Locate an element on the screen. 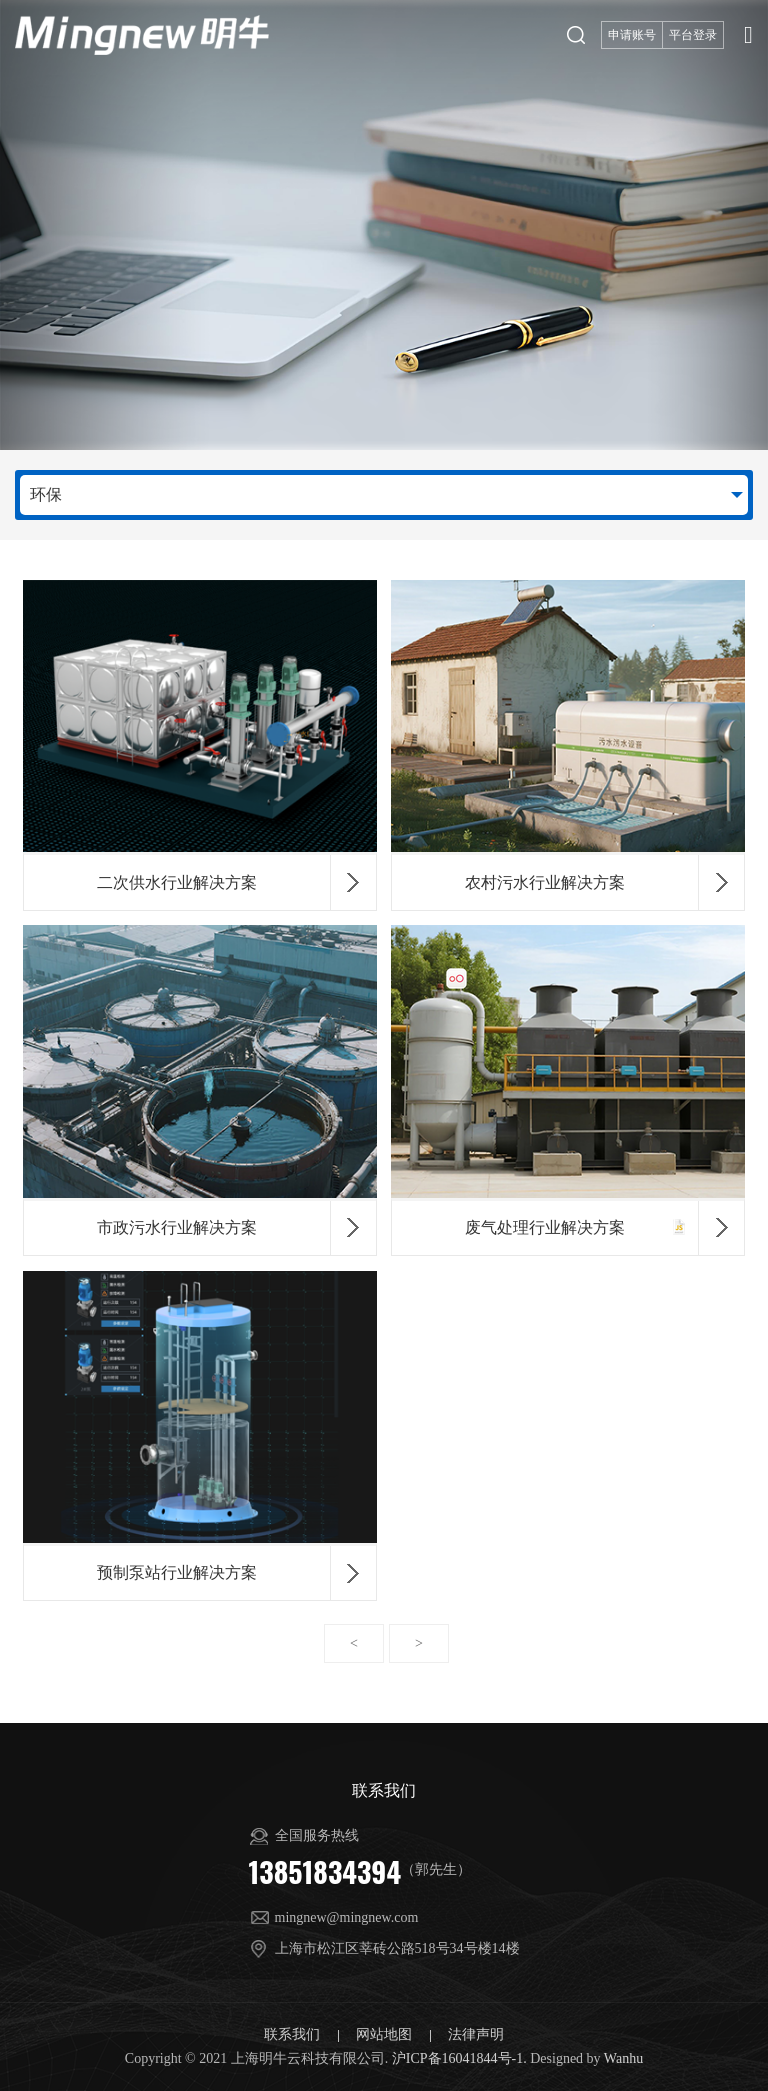 The image size is (768, 2091). a javascript source code file is located at coordinates (679, 1227).